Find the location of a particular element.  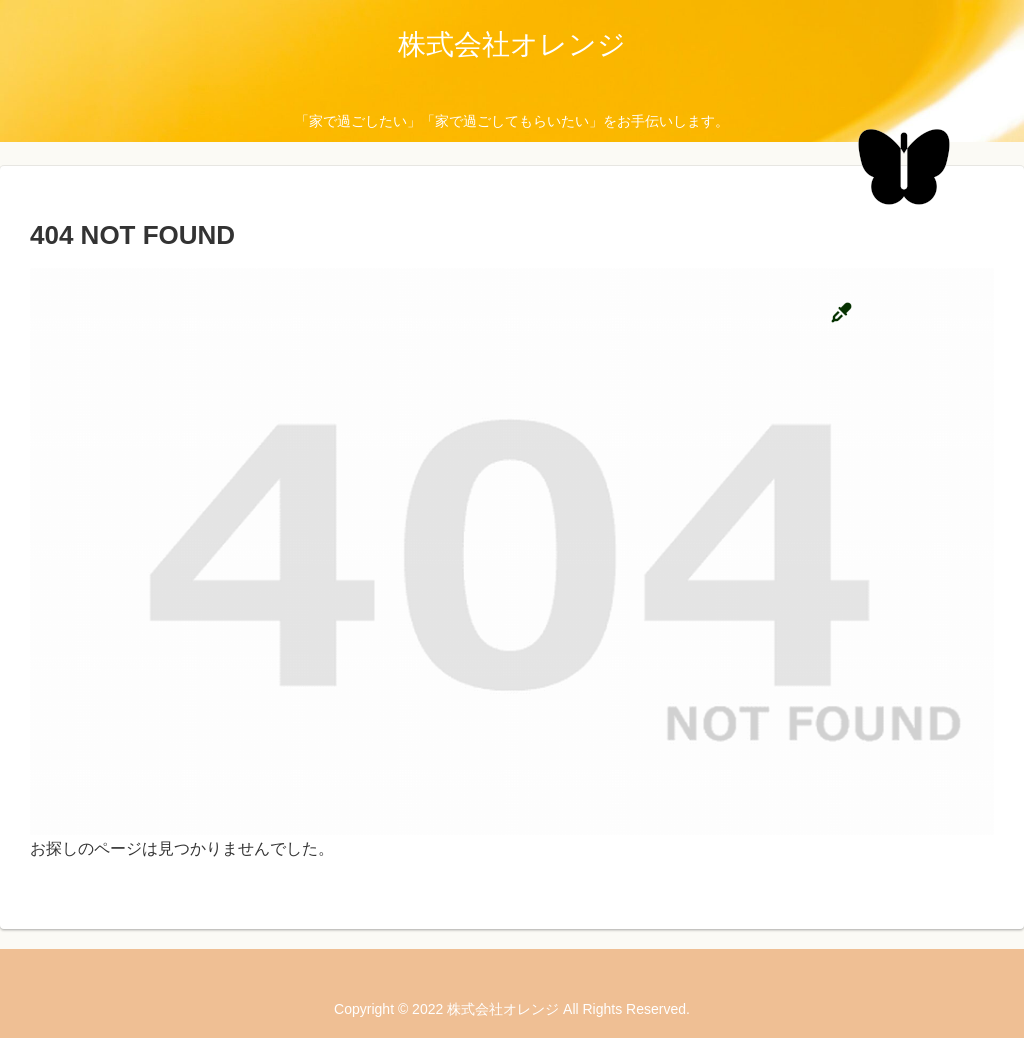

decorative nature or wildlife category indicator is located at coordinates (904, 165).